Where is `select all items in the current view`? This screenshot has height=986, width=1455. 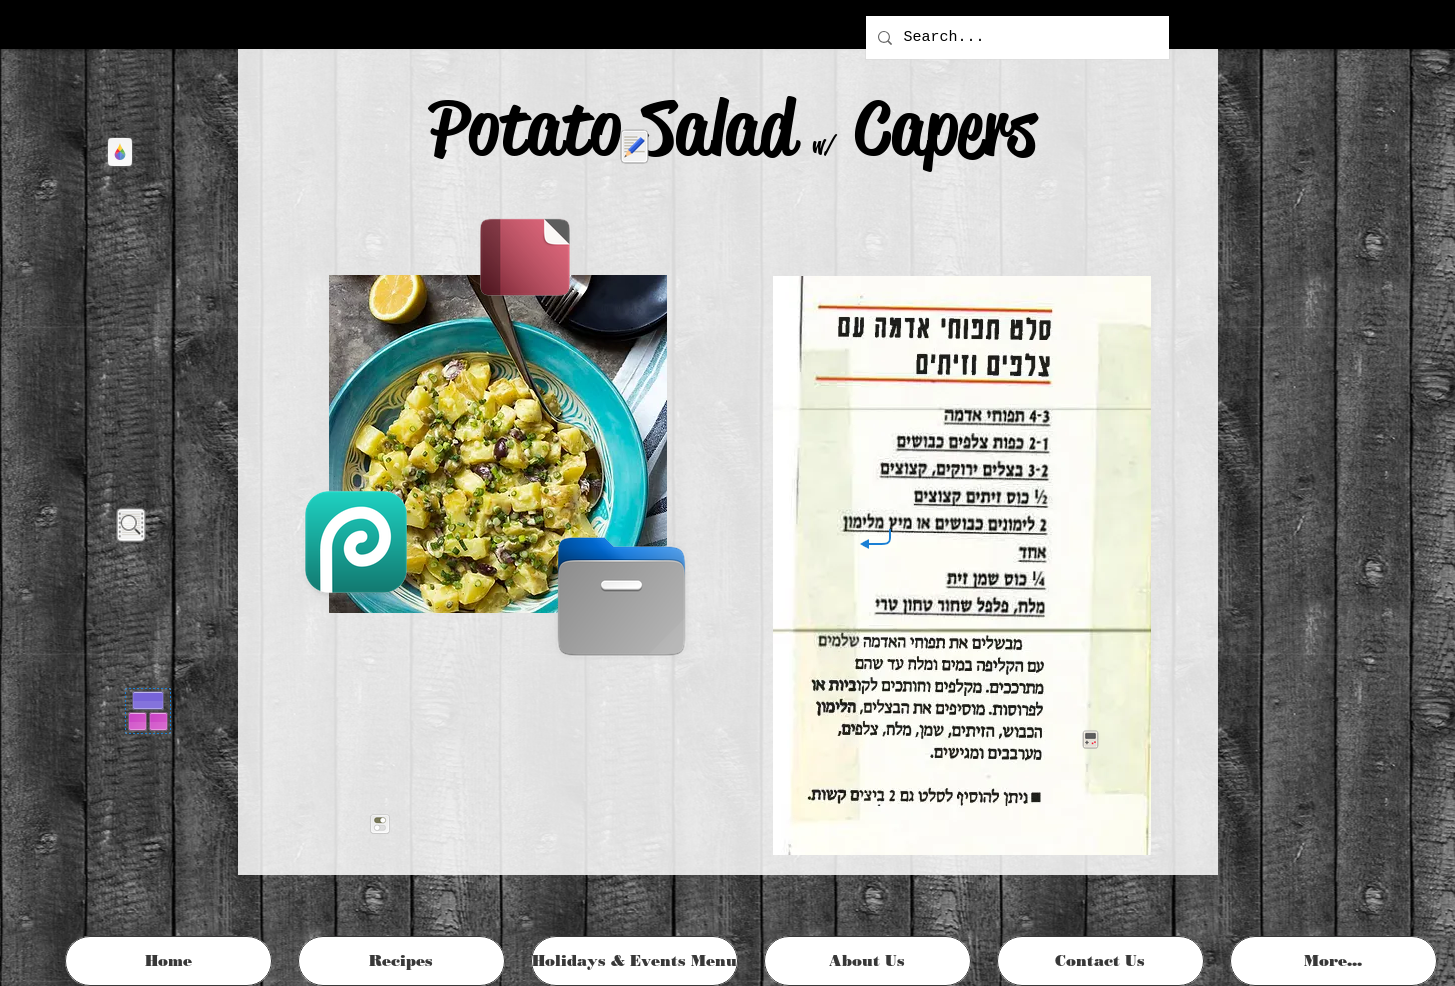
select all items in the current view is located at coordinates (148, 711).